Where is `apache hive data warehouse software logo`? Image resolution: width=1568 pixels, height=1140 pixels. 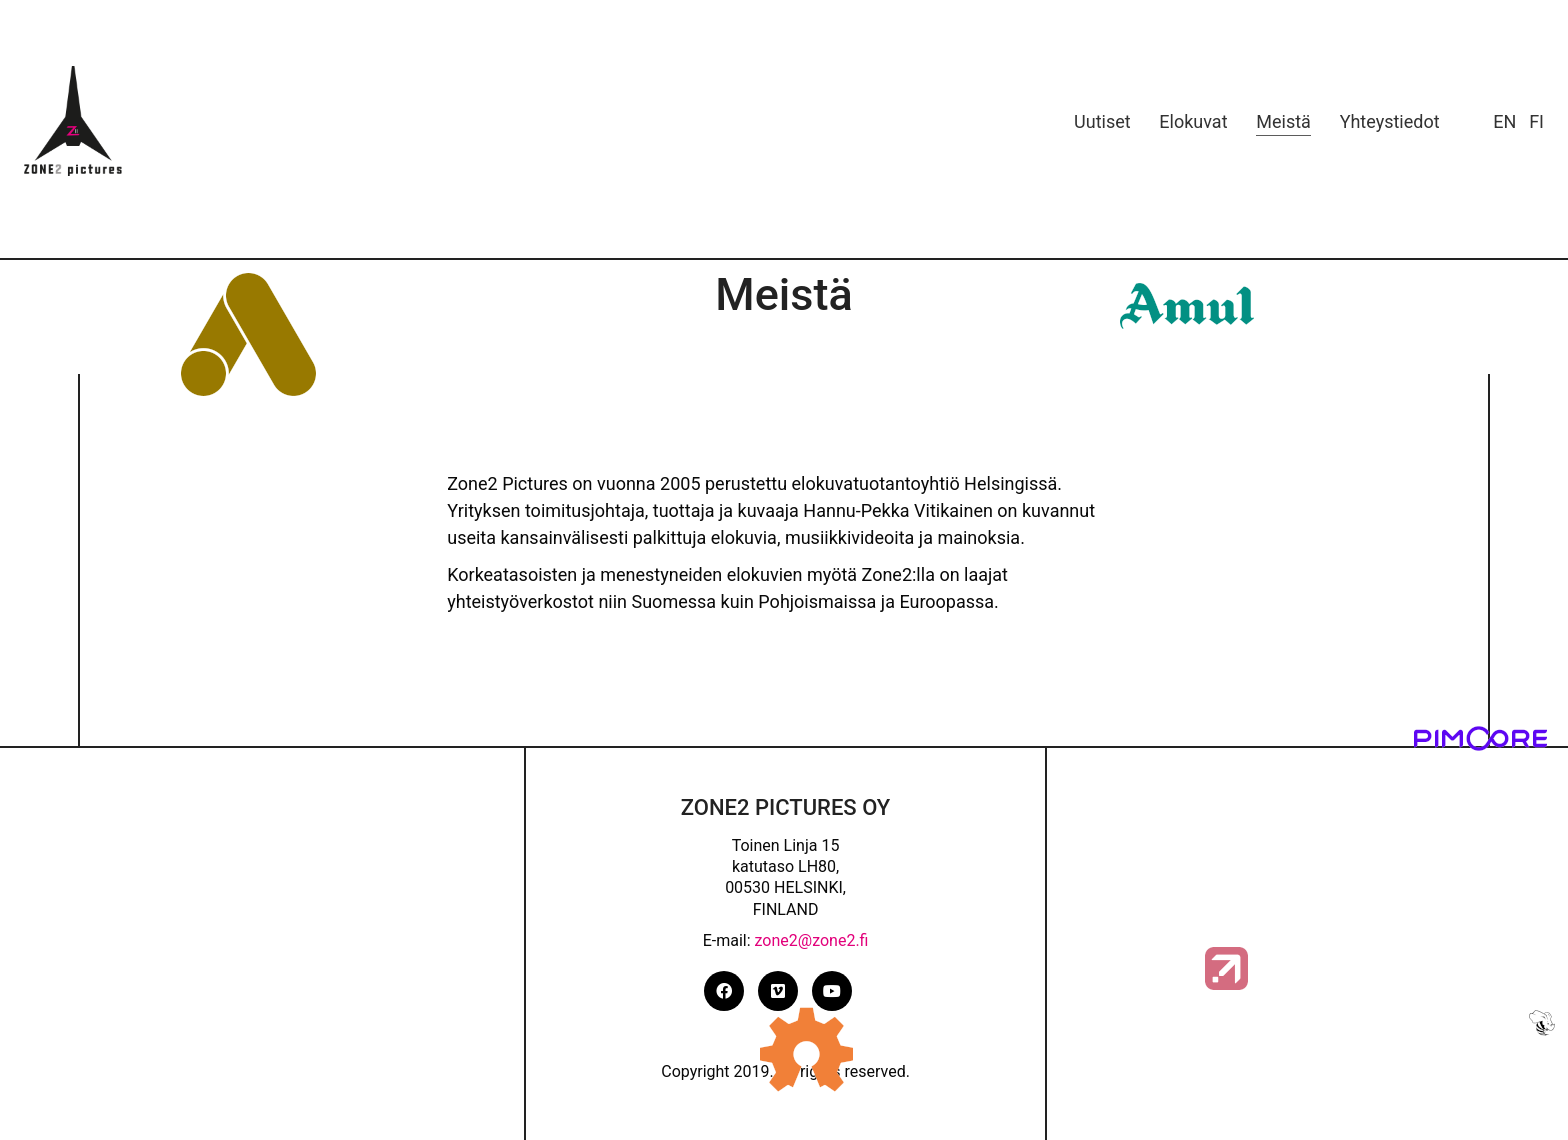 apache hive data warehouse software logo is located at coordinates (1542, 1023).